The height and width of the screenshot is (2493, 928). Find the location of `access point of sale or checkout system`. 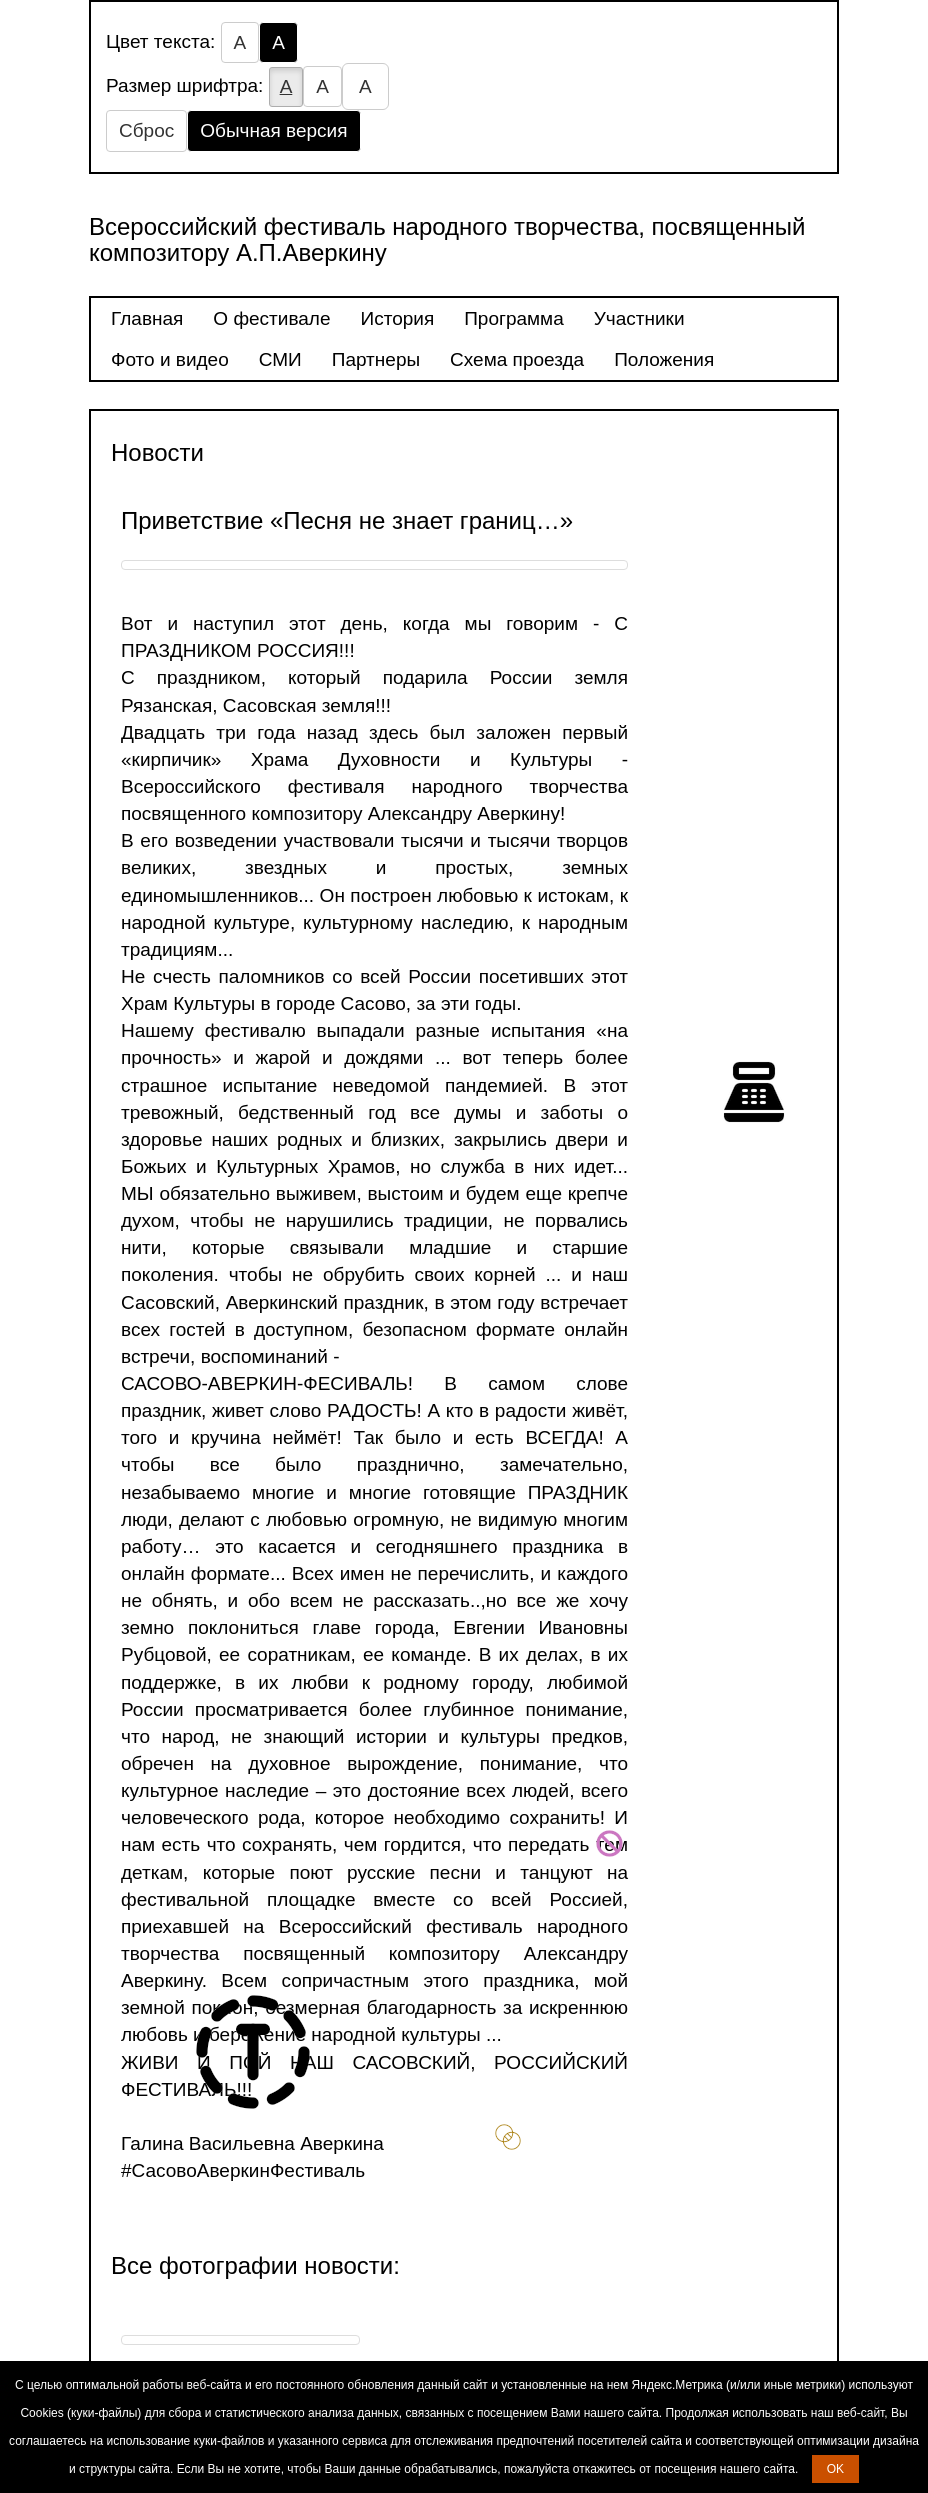

access point of sale or checkout system is located at coordinates (754, 1092).